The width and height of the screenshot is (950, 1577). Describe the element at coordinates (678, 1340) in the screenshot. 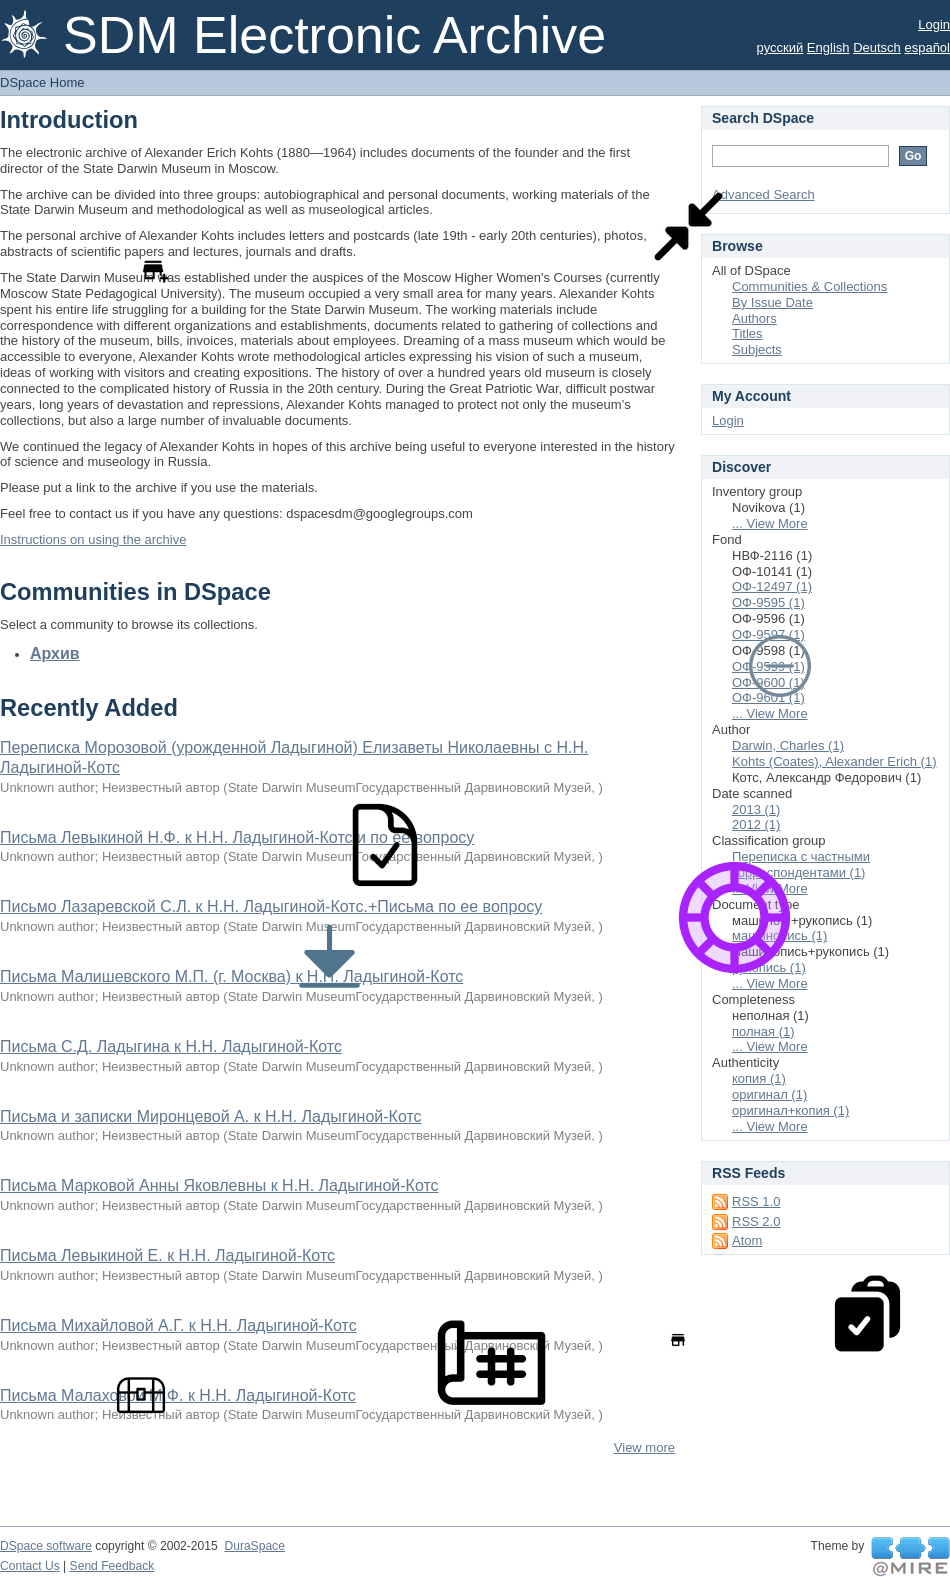

I see `access the store or marketplace` at that location.